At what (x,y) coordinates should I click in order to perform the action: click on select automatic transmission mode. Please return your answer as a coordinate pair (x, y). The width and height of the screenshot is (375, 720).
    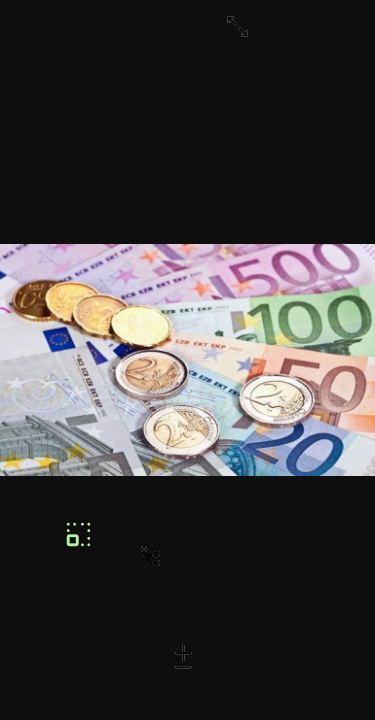
    Looking at the image, I should click on (151, 556).